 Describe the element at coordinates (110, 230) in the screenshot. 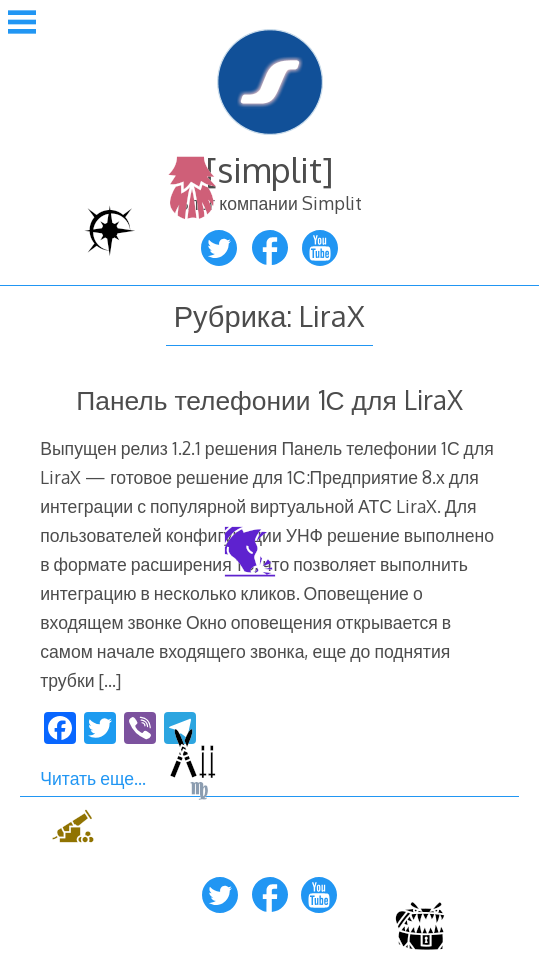

I see `activate eclipse or flare visual effect` at that location.